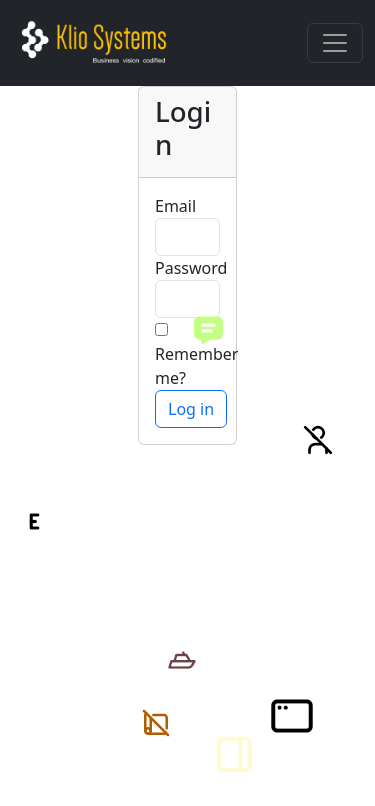 The height and width of the screenshot is (806, 375). Describe the element at coordinates (34, 521) in the screenshot. I see `indicates edge network connectivity status` at that location.